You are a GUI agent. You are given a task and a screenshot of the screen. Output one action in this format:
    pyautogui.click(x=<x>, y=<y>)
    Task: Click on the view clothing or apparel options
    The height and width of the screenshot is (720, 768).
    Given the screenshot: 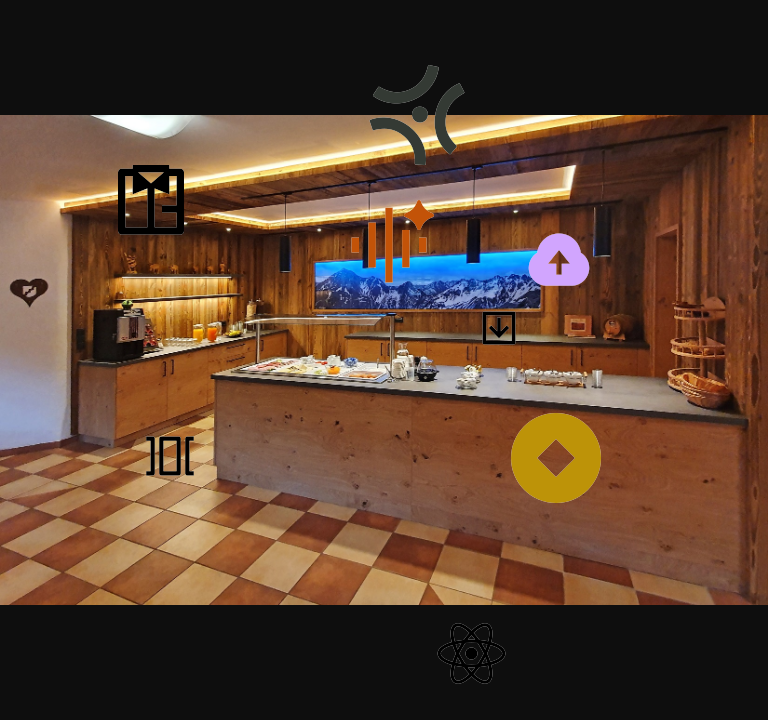 What is the action you would take?
    pyautogui.click(x=151, y=198)
    